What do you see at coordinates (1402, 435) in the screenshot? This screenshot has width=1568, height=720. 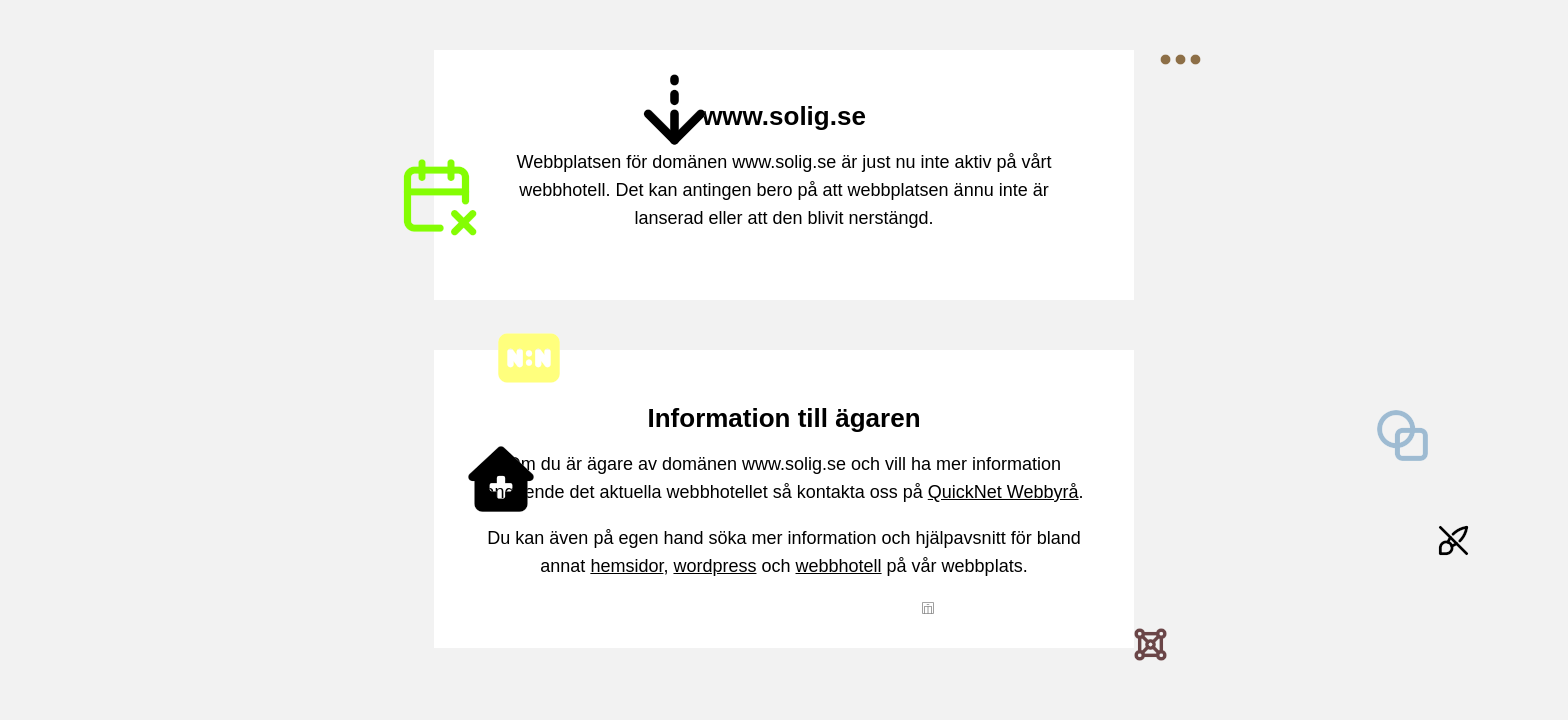 I see `toggle between circular and square shape options` at bounding box center [1402, 435].